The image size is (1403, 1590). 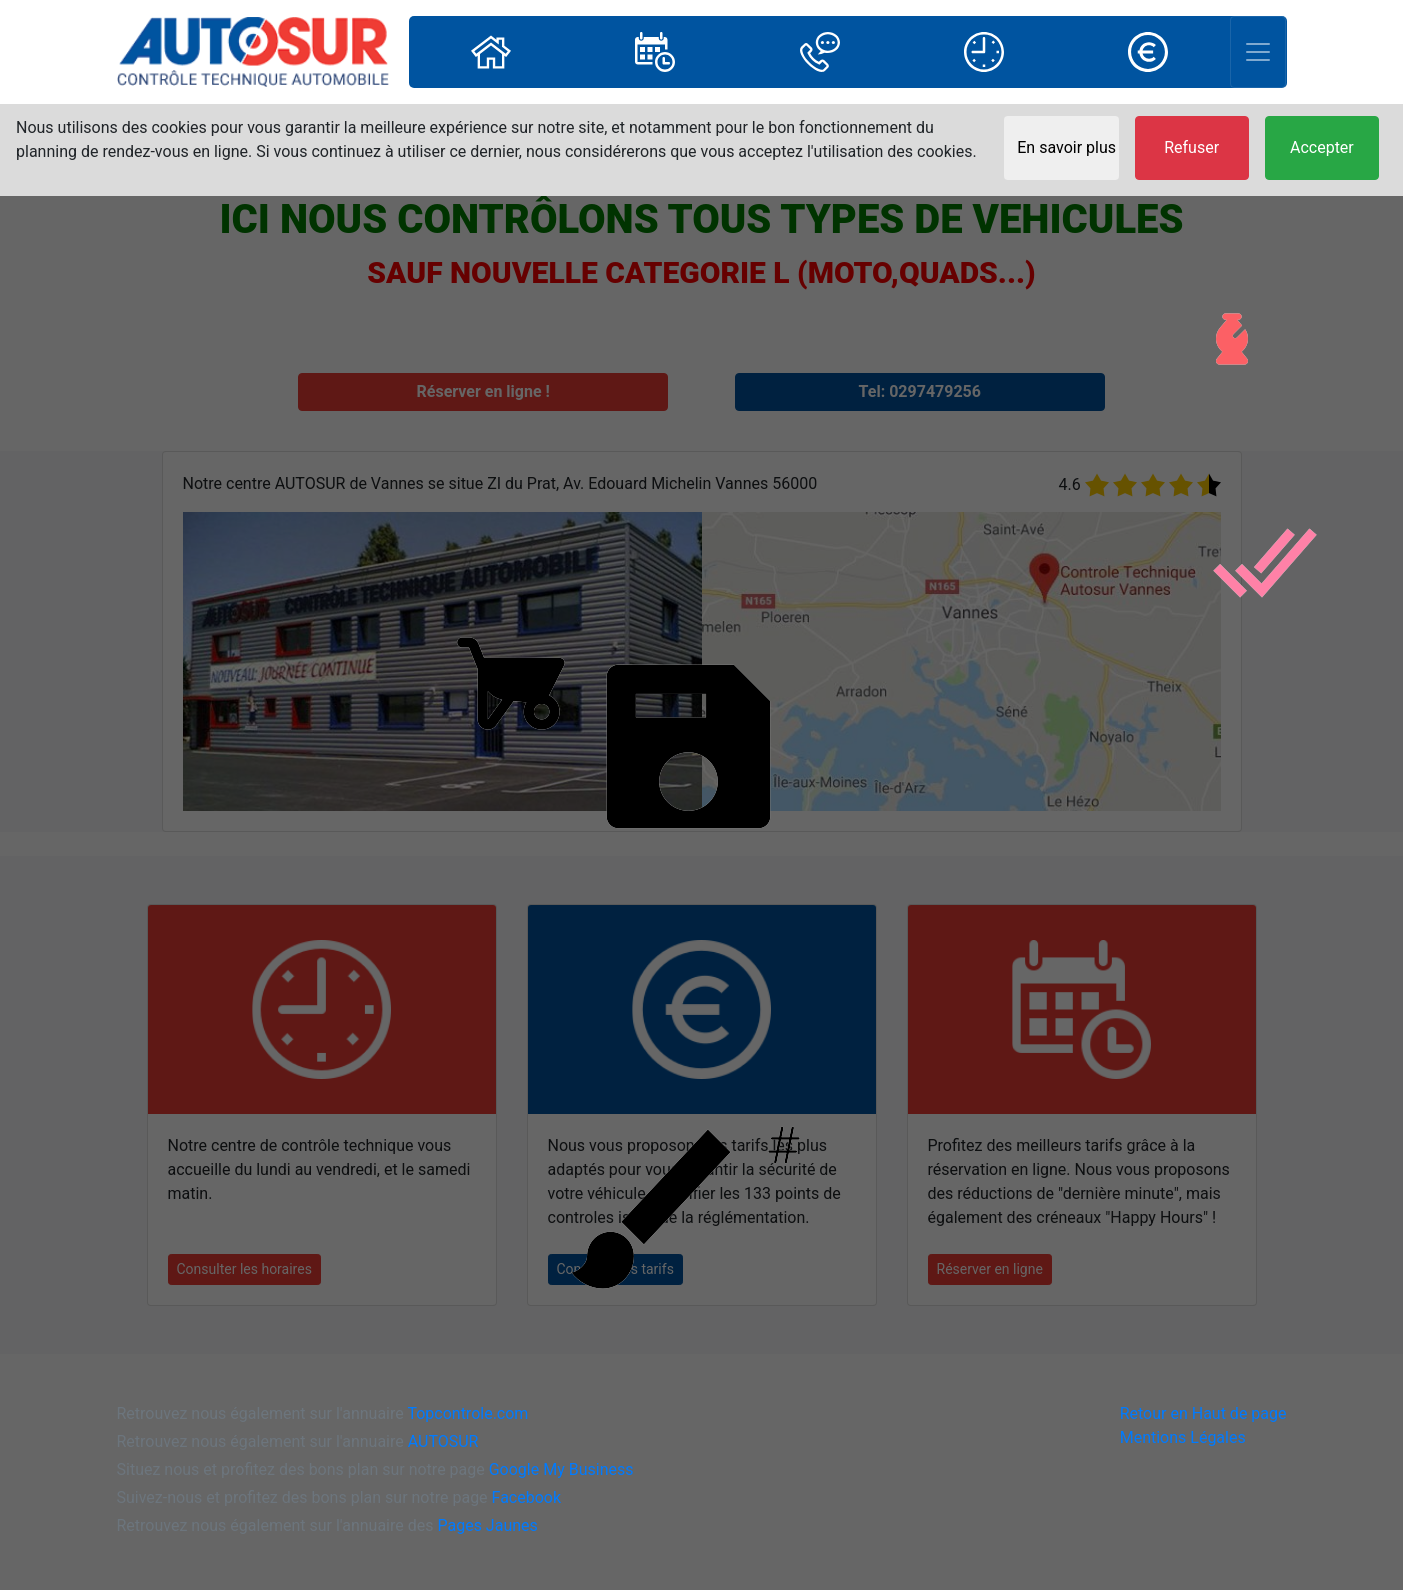 What do you see at coordinates (784, 1145) in the screenshot?
I see `add or search hashtags` at bounding box center [784, 1145].